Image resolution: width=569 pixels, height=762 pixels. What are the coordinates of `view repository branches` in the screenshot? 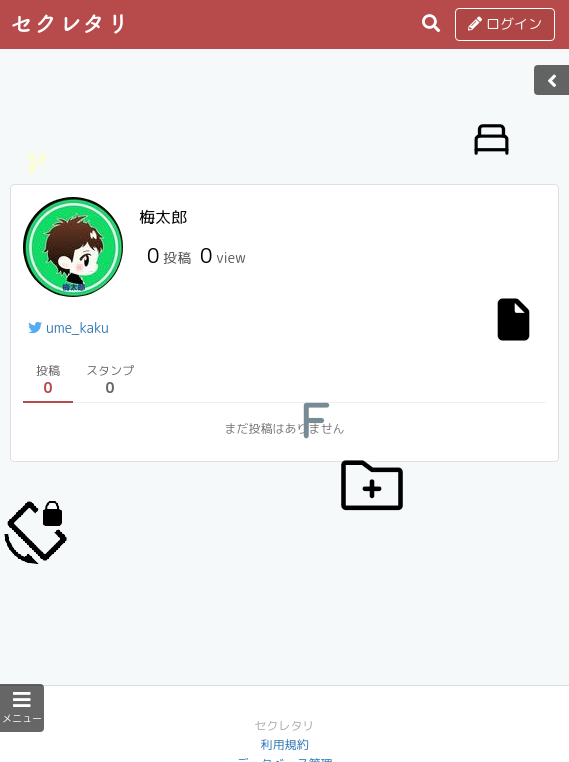 It's located at (37, 163).